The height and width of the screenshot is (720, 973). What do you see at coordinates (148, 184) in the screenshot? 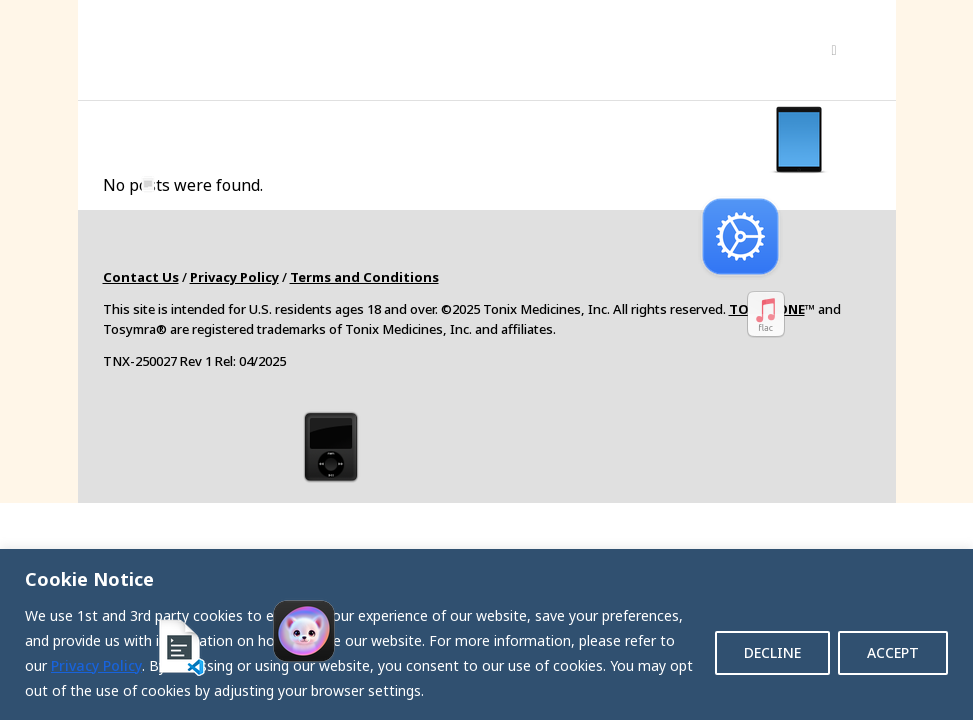
I see `indicates a file or folder contains documents` at bounding box center [148, 184].